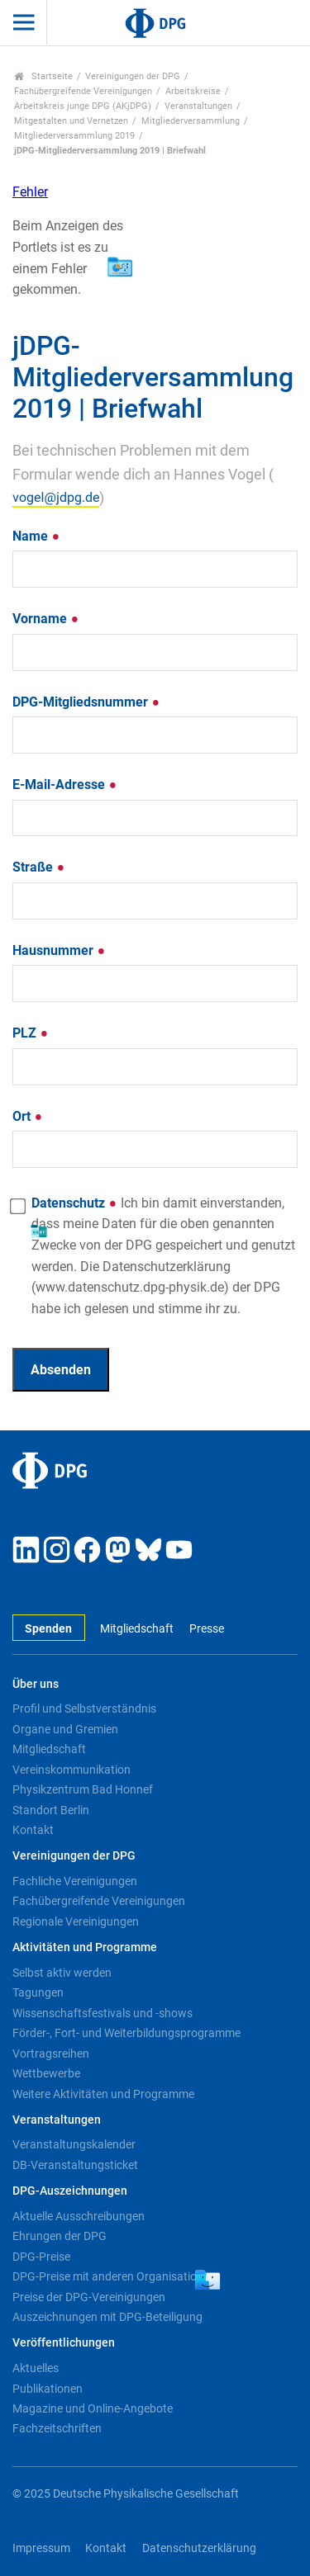  Describe the element at coordinates (120, 267) in the screenshot. I see `open control panel settings folder` at that location.